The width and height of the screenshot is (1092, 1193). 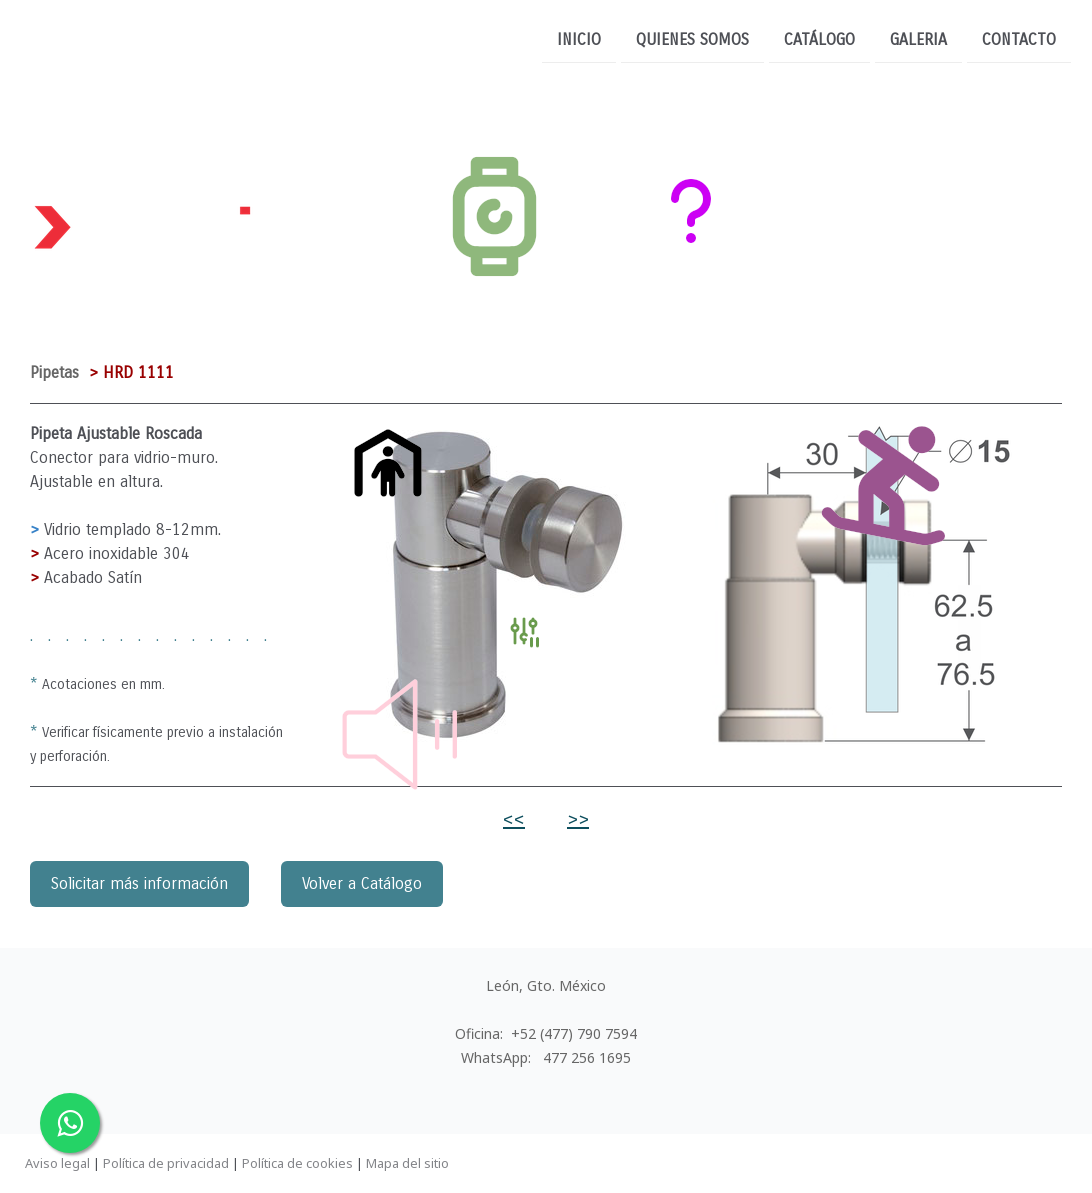 I want to click on pause automatic adjustments or settings sync, so click(x=524, y=631).